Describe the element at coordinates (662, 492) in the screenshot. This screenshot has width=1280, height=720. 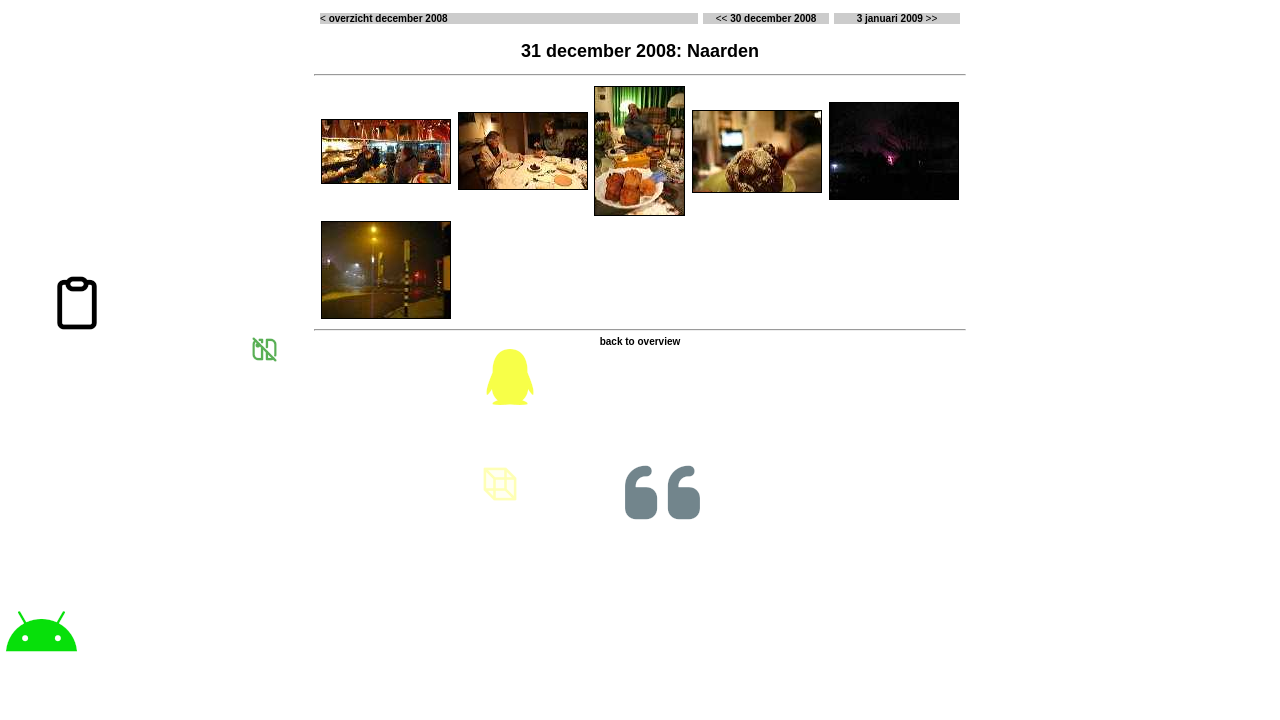
I see `insert a block quote` at that location.